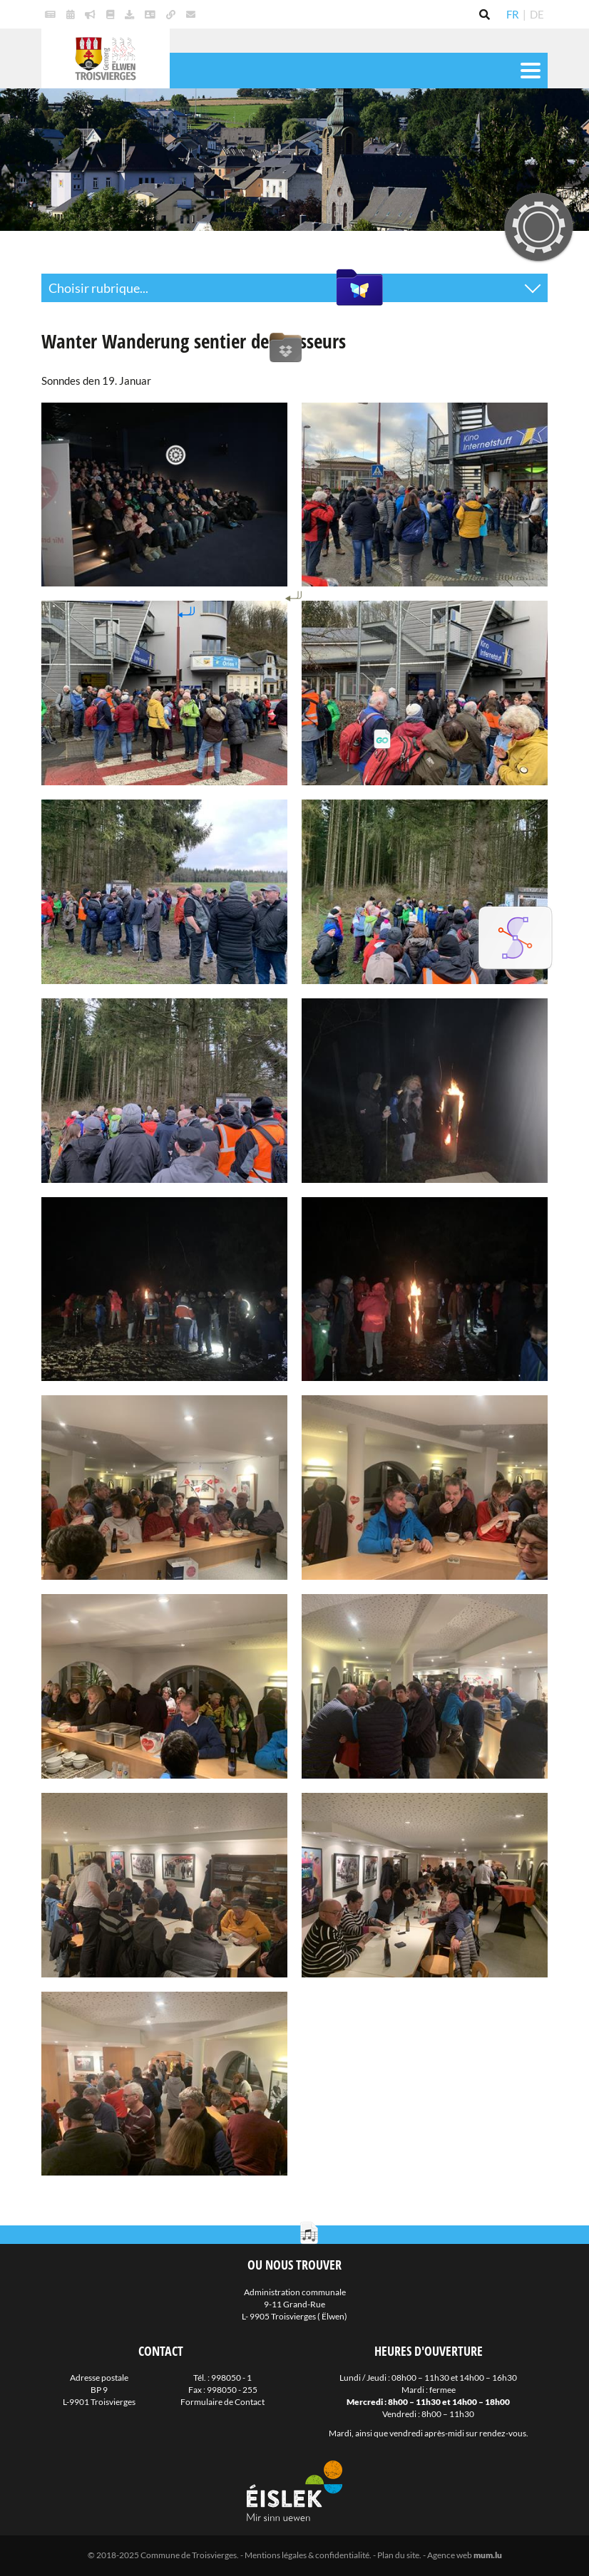 The width and height of the screenshot is (589, 2576). Describe the element at coordinates (309, 2233) in the screenshot. I see `an iMelody audio file` at that location.